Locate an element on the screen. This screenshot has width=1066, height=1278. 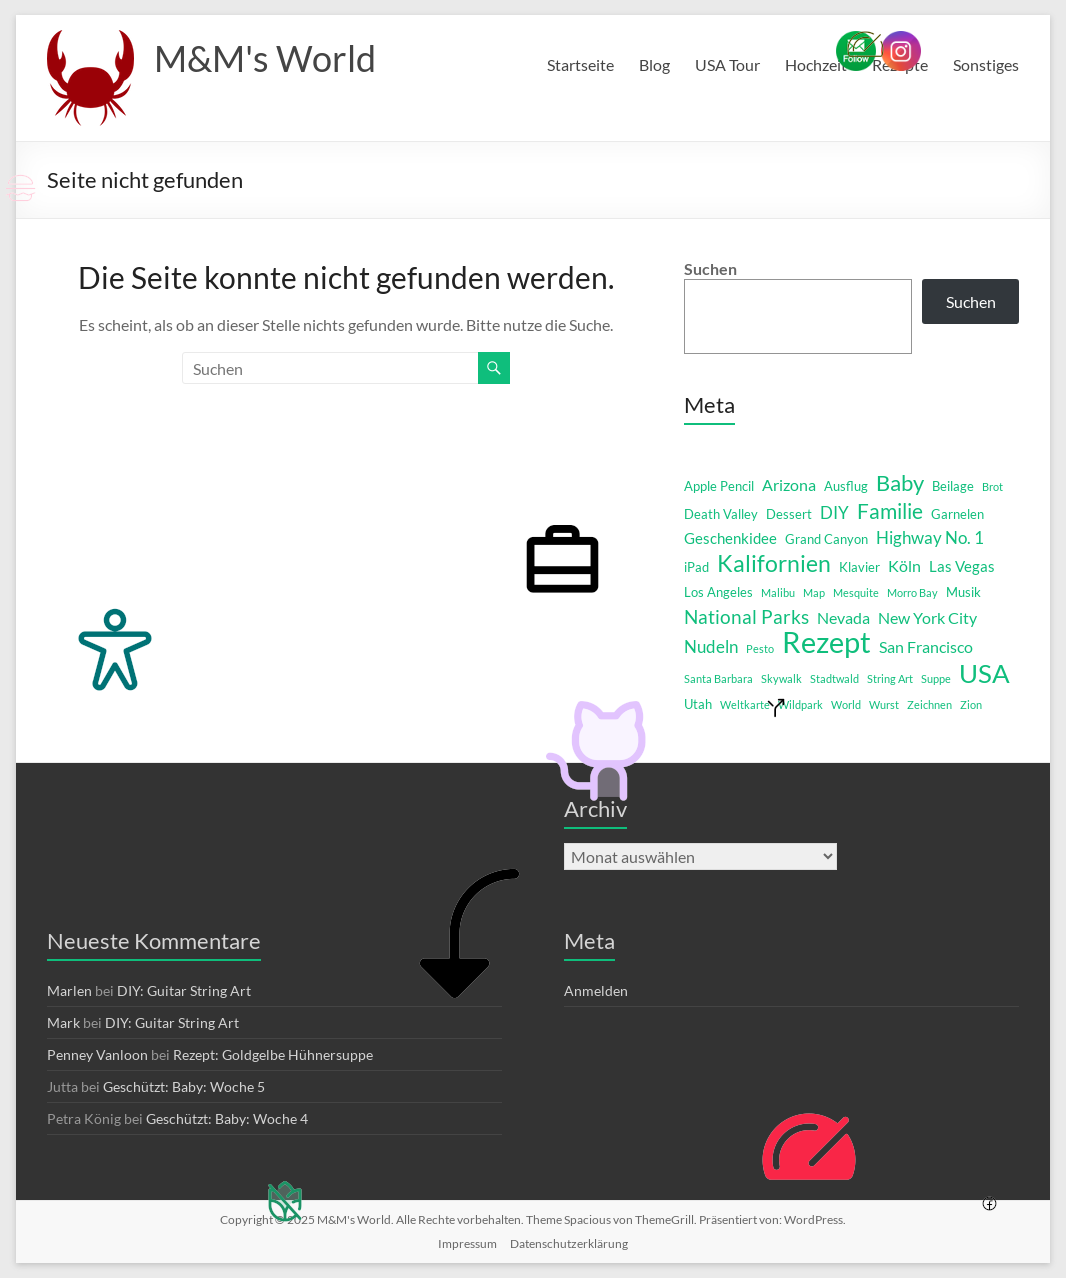
view speed or performance metrics is located at coordinates (809, 1150).